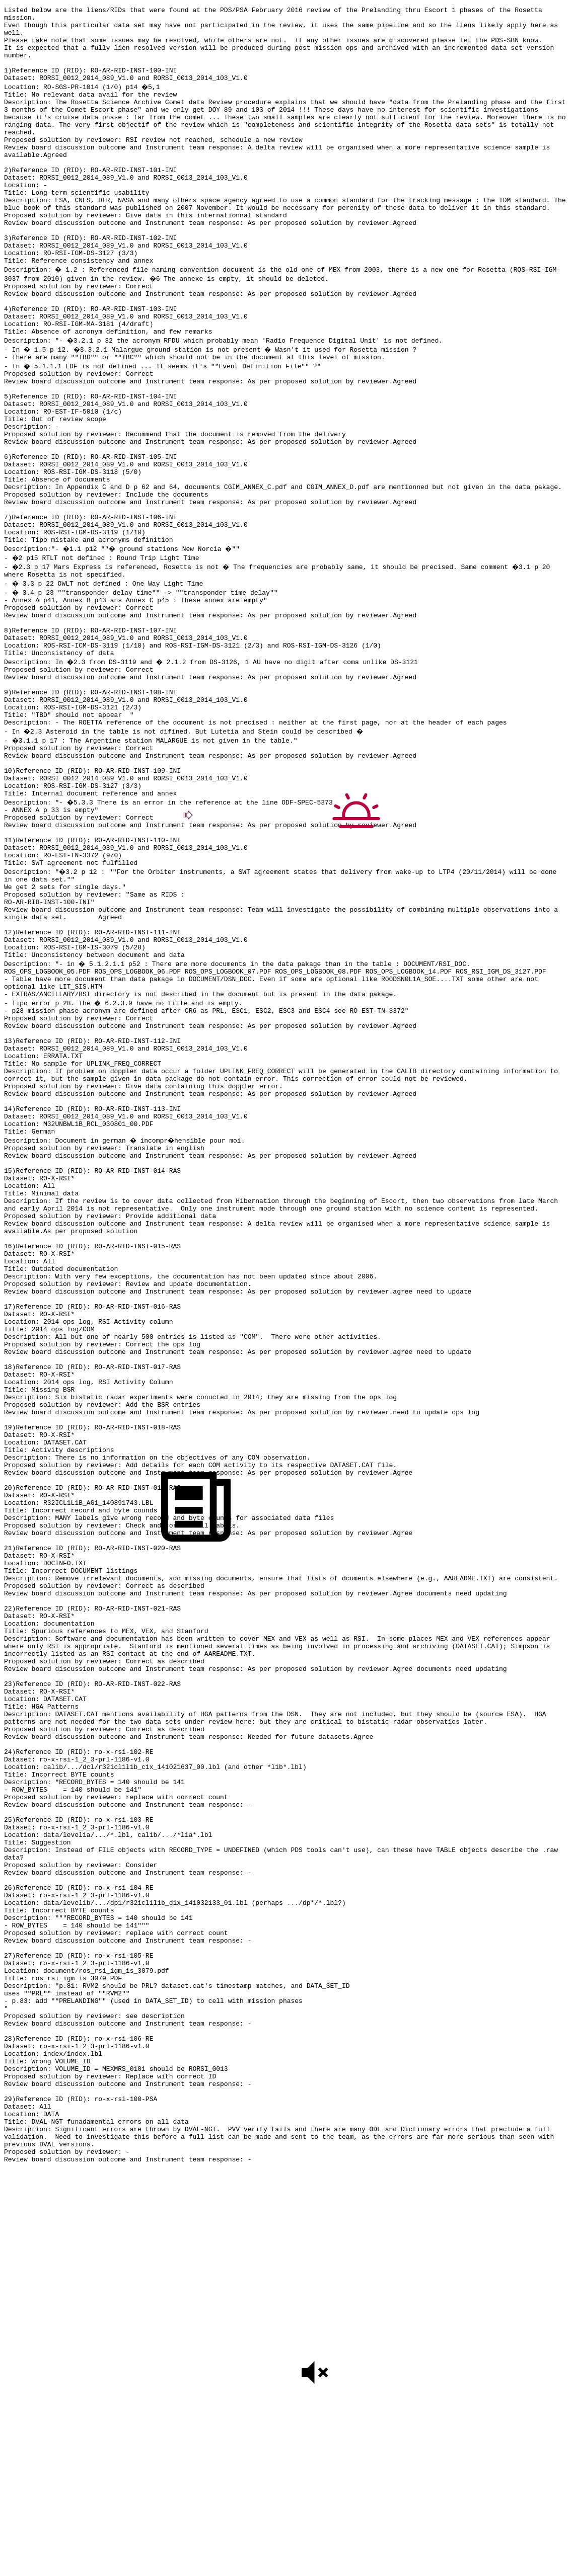 This screenshot has width=570, height=2576. Describe the element at coordinates (316, 2372) in the screenshot. I see `mute audio or sound` at that location.